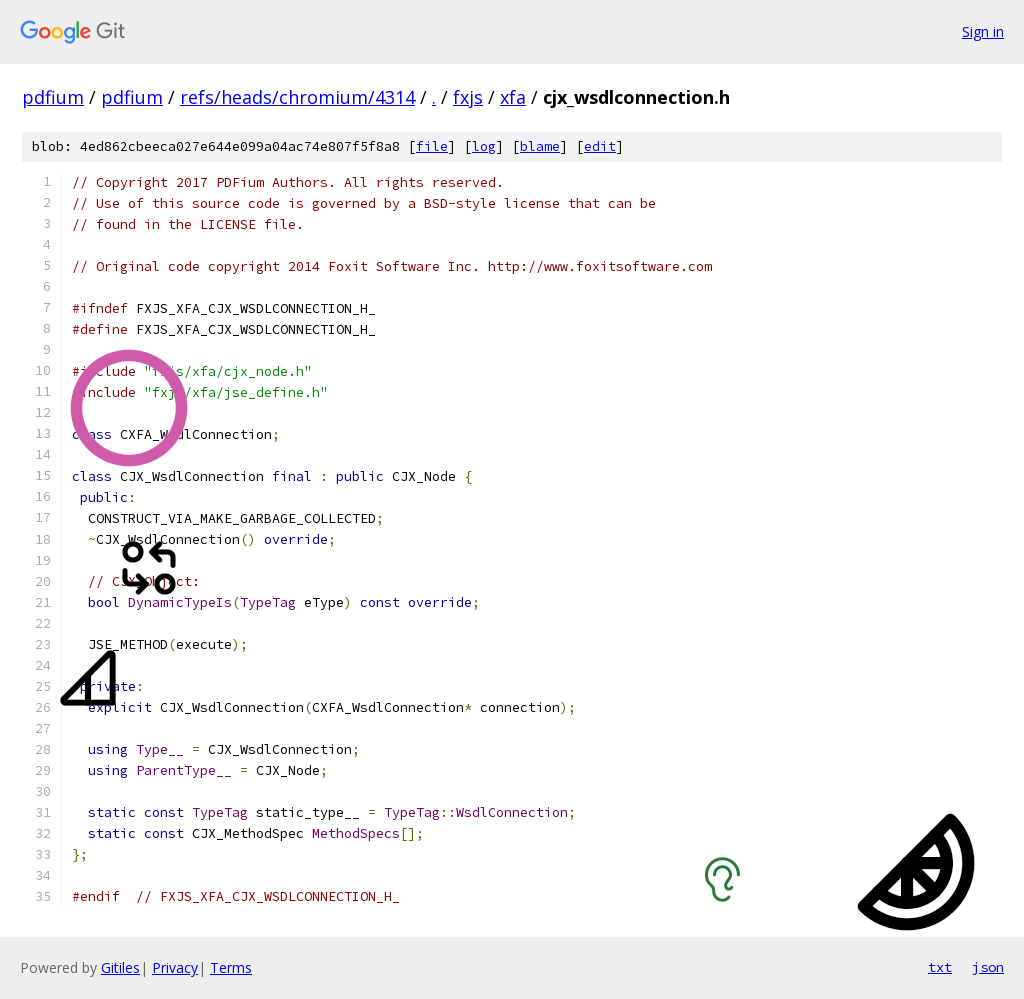 The width and height of the screenshot is (1024, 999). Describe the element at coordinates (88, 678) in the screenshot. I see `indicates moderate cellular signal strength` at that location.